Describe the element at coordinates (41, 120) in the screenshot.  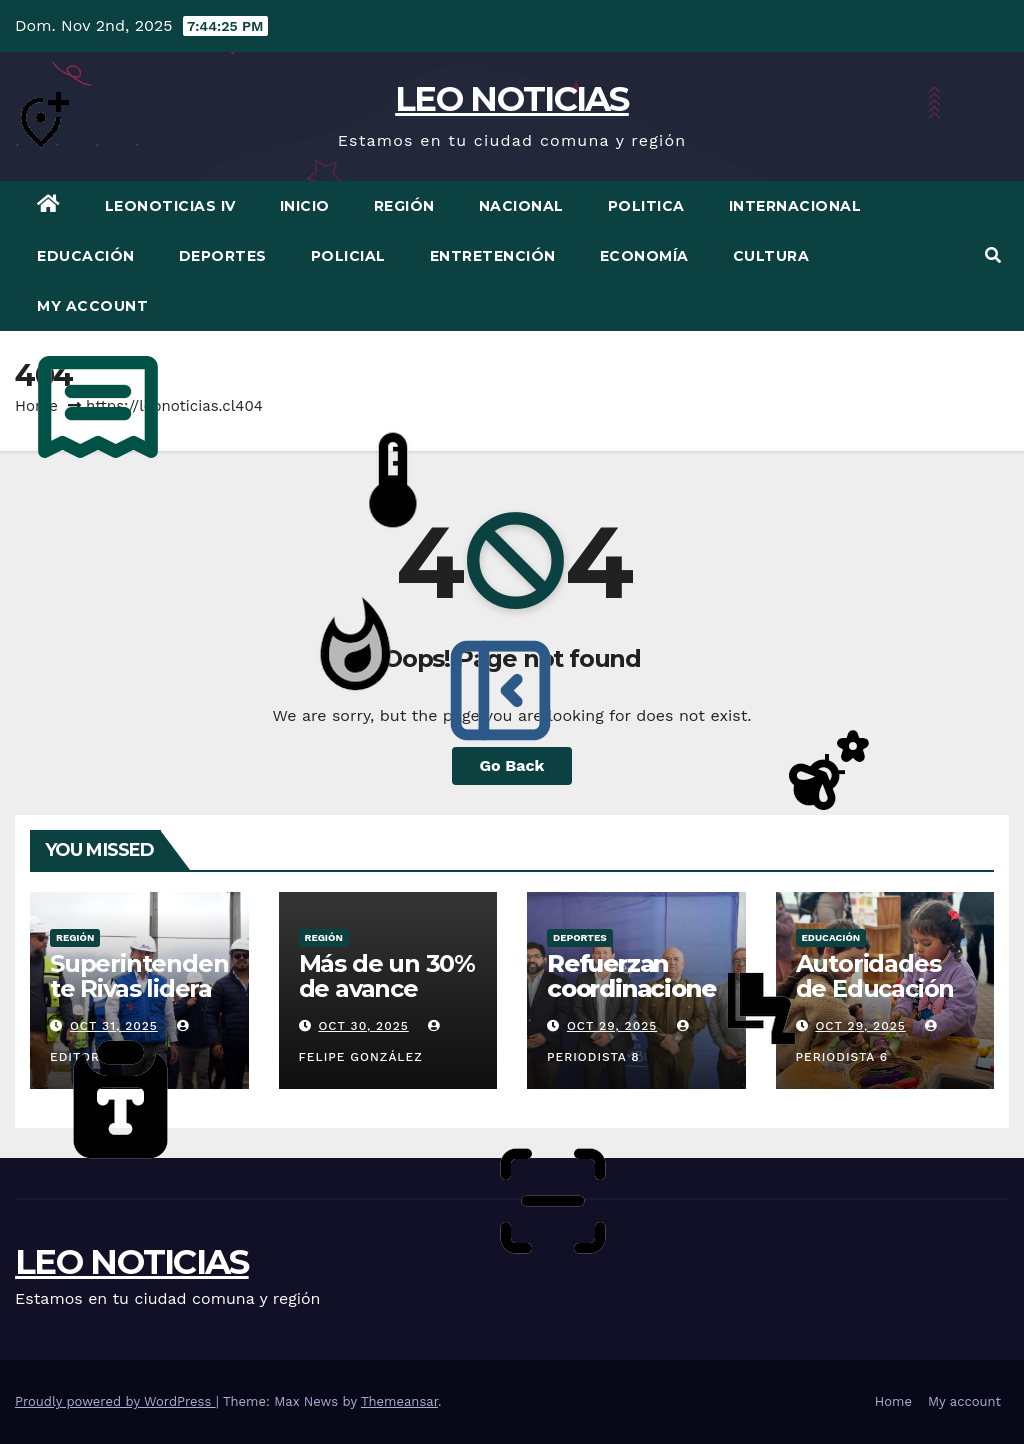
I see `add a new location pin to the map` at that location.